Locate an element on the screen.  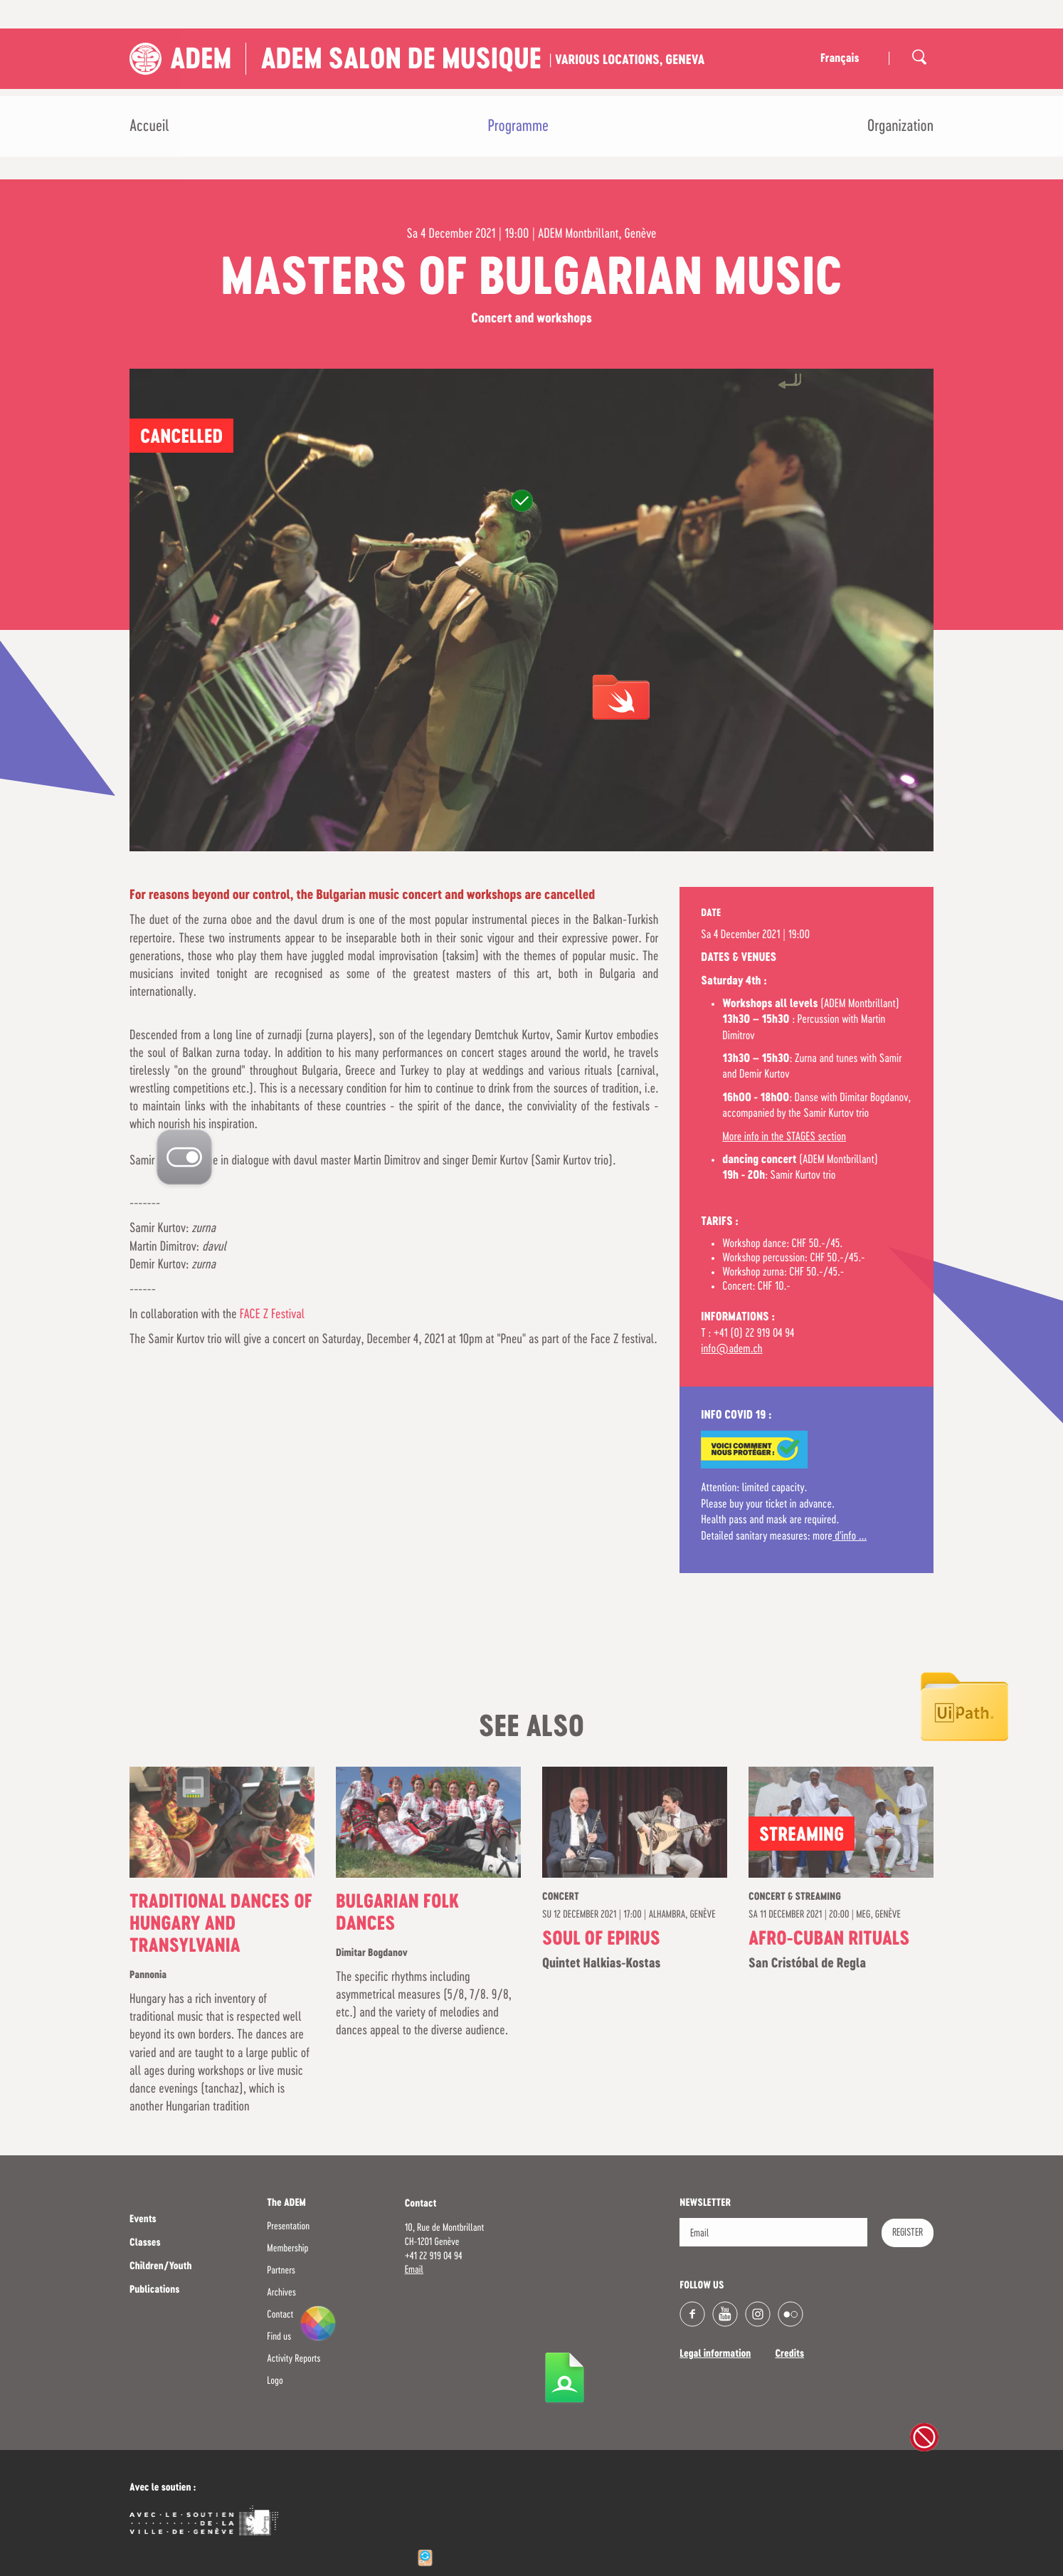
access zoom accessibility settings is located at coordinates (184, 1158).